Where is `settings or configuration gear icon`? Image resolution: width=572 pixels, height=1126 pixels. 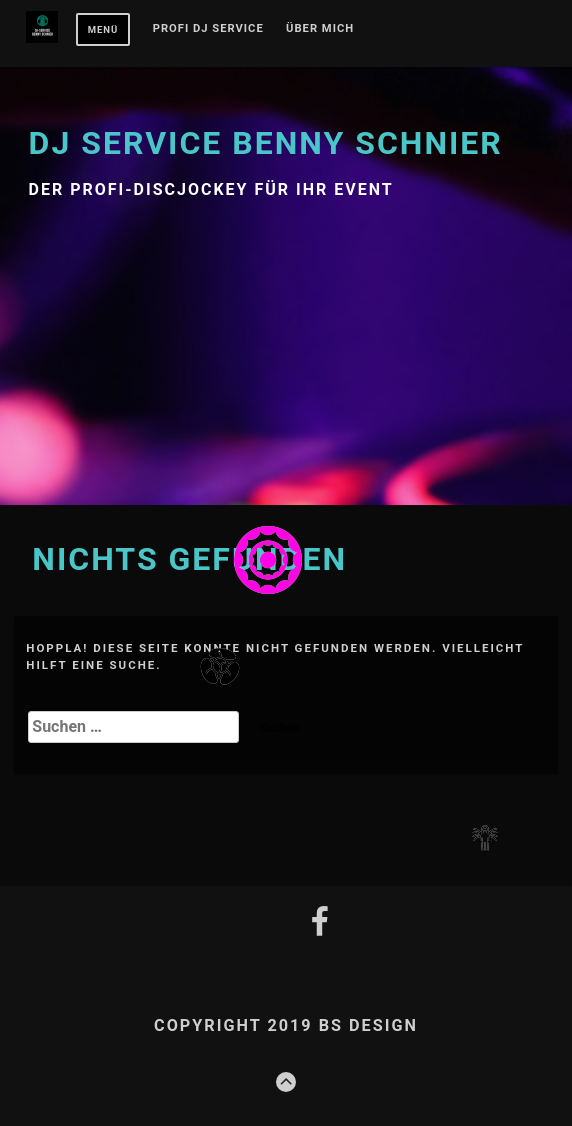 settings or configuration gear icon is located at coordinates (268, 560).